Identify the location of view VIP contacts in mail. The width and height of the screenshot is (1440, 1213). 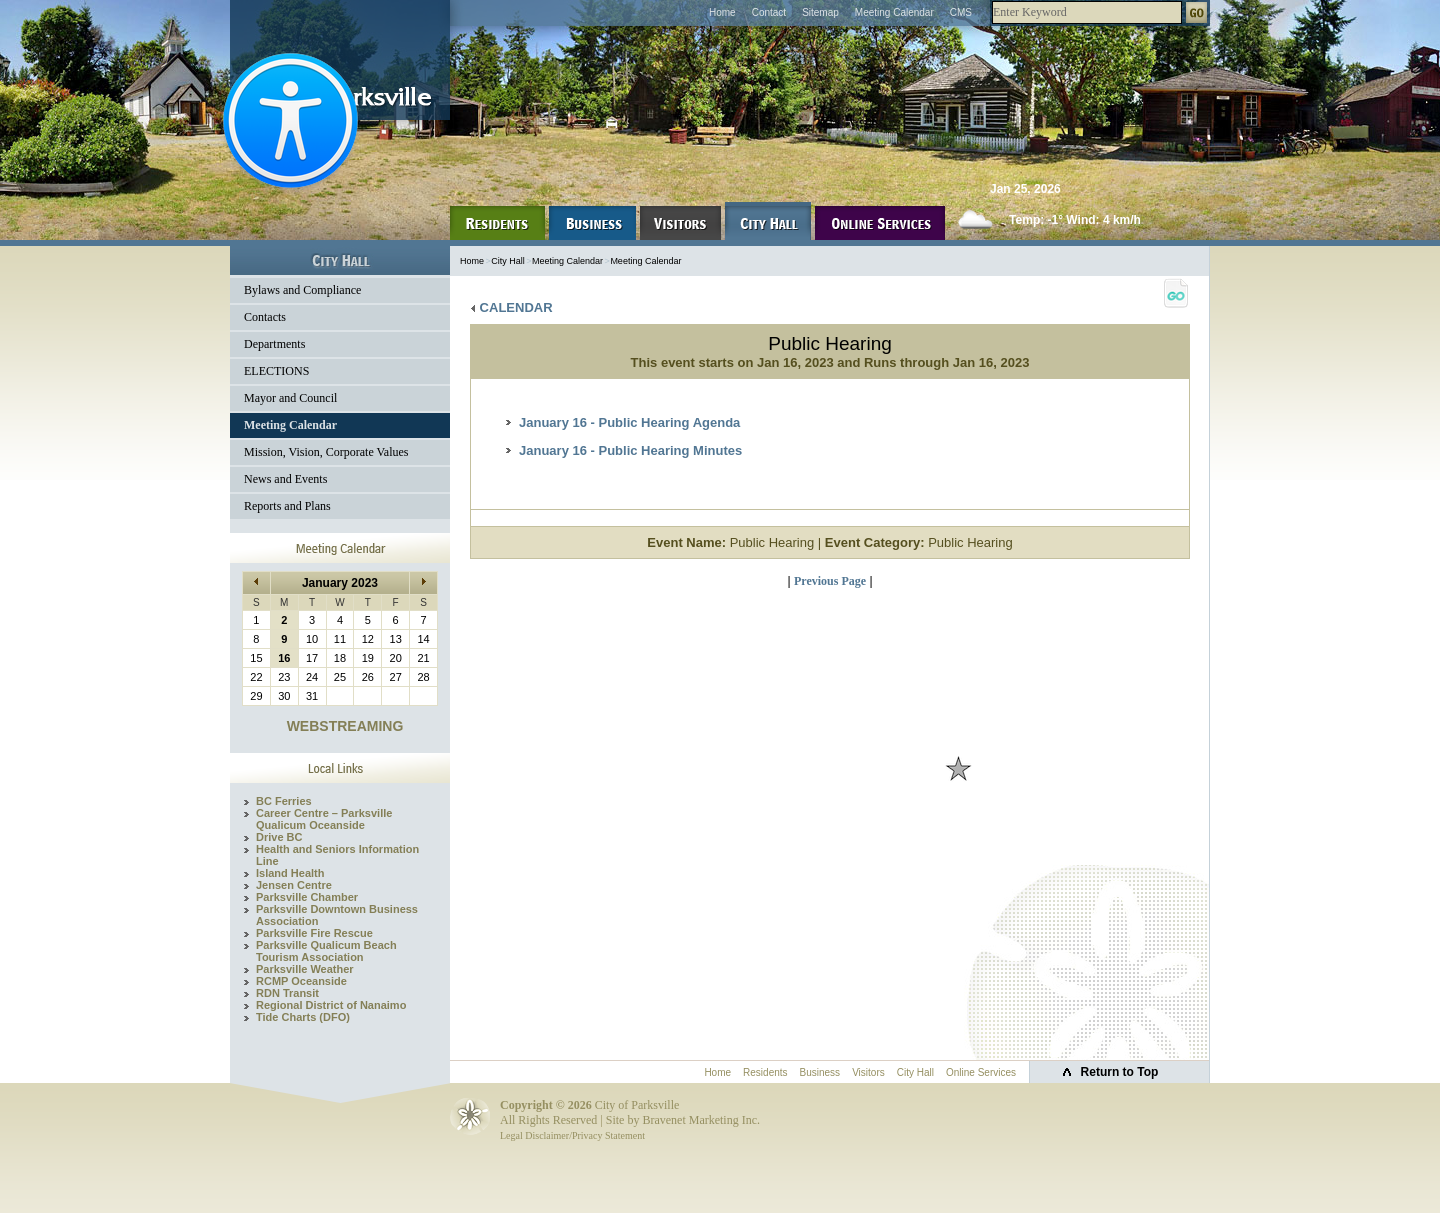
(958, 768).